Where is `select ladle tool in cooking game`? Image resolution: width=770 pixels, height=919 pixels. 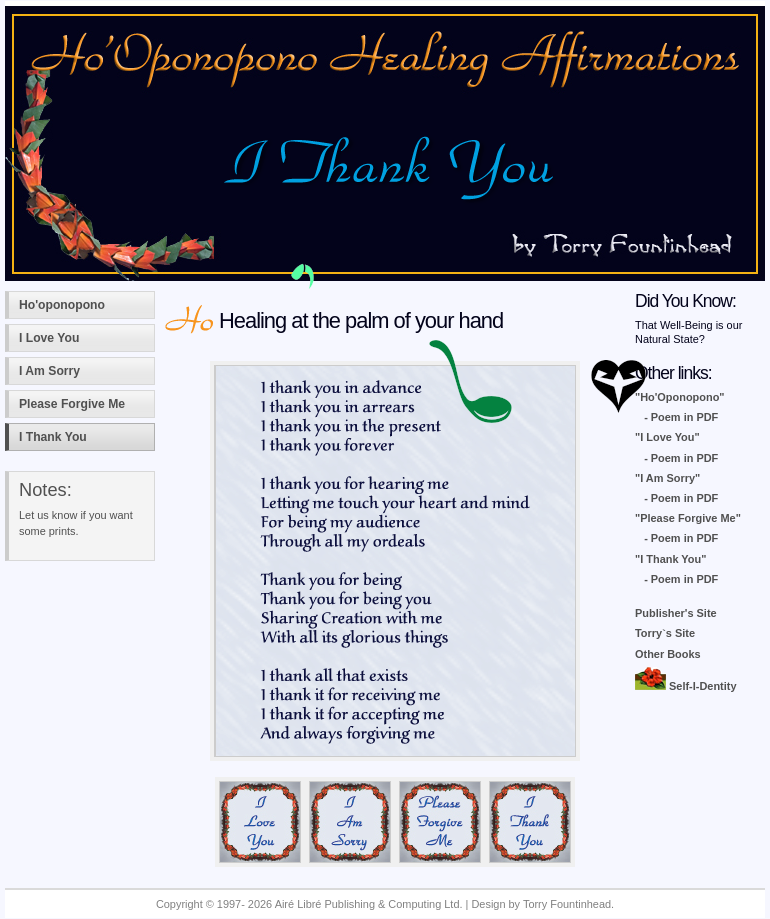
select ladle tool in cooking game is located at coordinates (470, 381).